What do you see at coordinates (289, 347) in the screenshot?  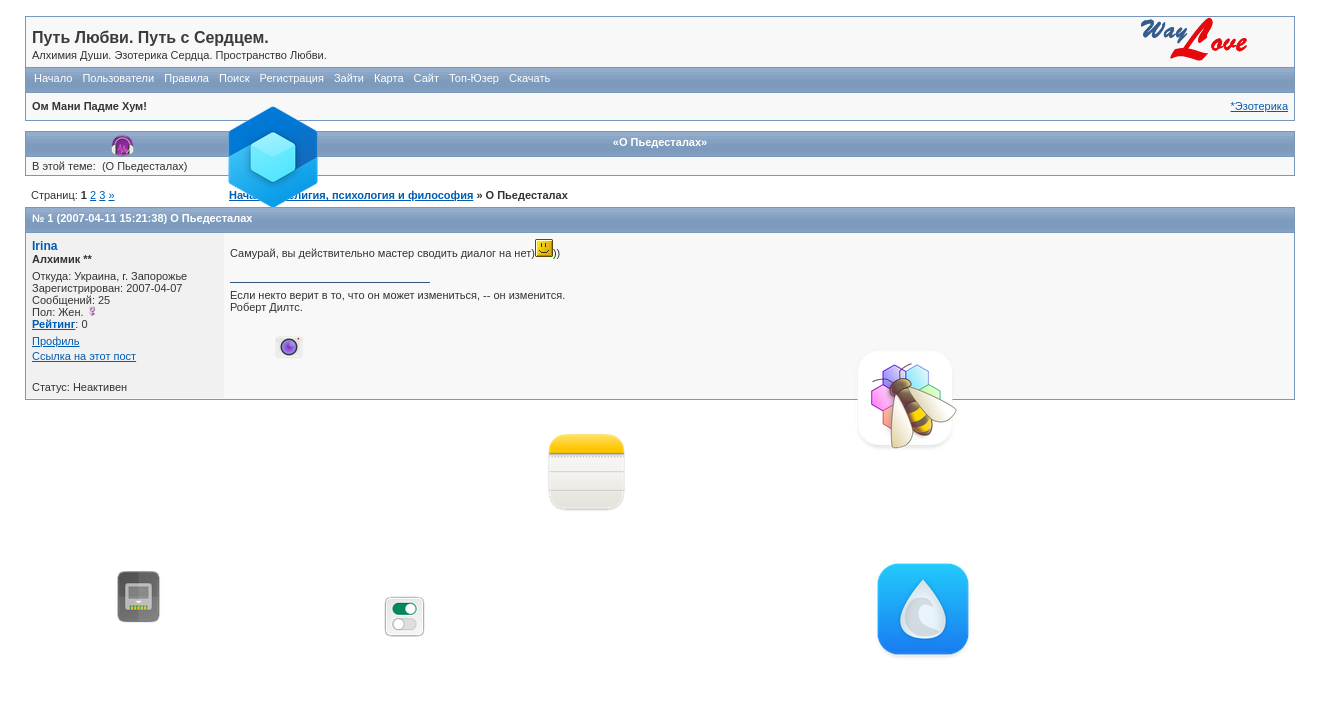 I see `open the camera app` at bounding box center [289, 347].